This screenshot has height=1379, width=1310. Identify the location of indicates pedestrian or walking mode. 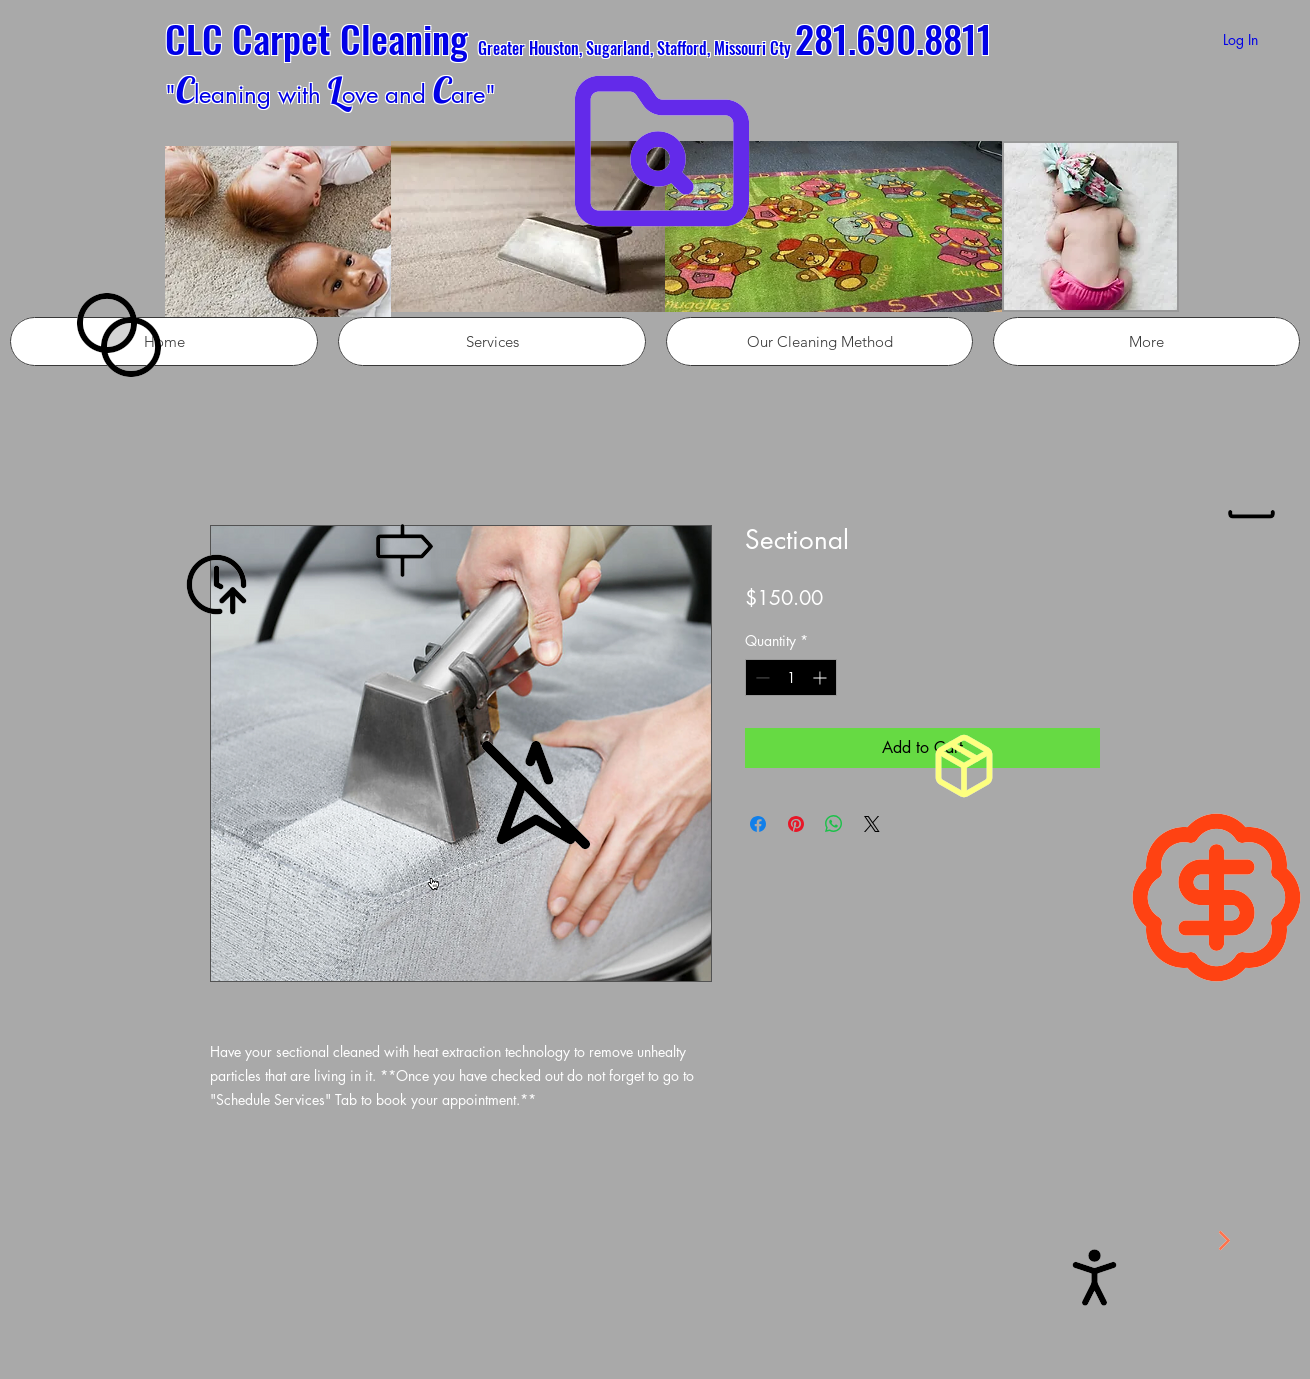
(1094, 1277).